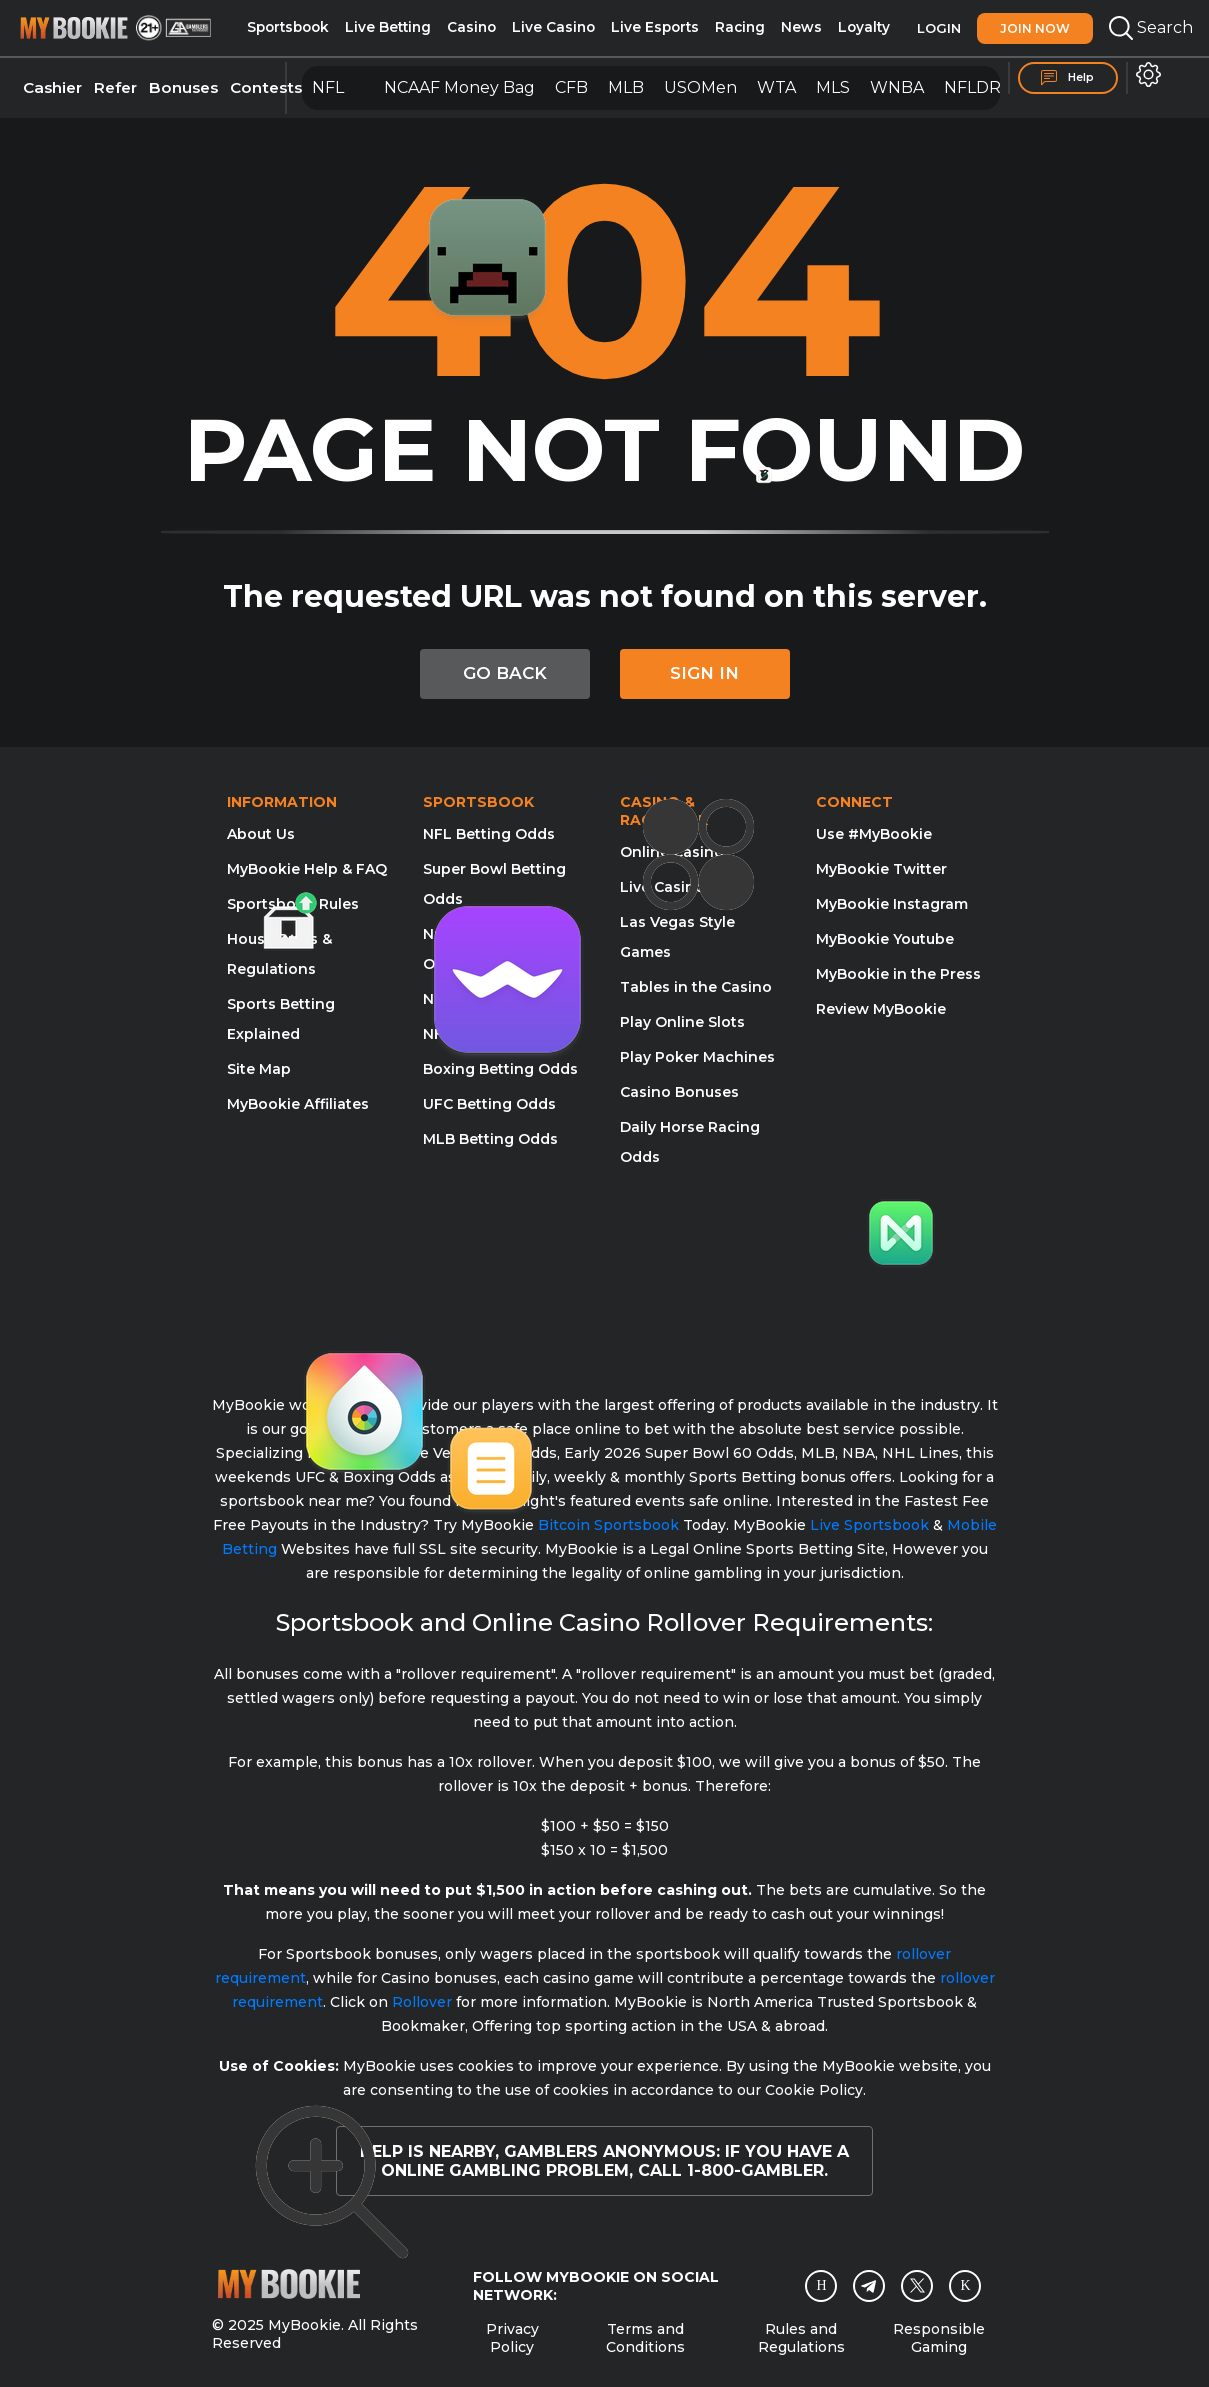  I want to click on access desklet preferences and settings, so click(491, 1470).